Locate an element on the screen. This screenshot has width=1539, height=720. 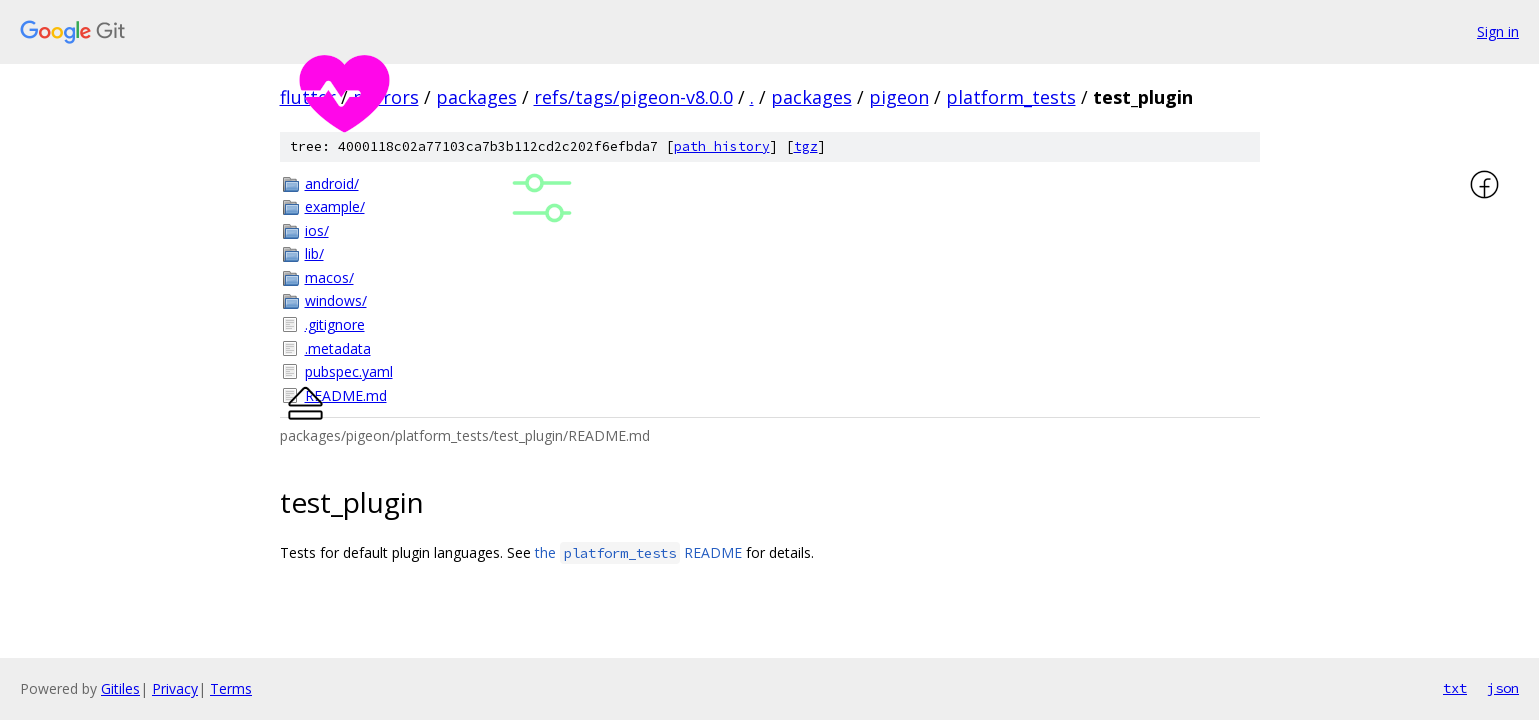
adjust settings or preferences is located at coordinates (542, 198).